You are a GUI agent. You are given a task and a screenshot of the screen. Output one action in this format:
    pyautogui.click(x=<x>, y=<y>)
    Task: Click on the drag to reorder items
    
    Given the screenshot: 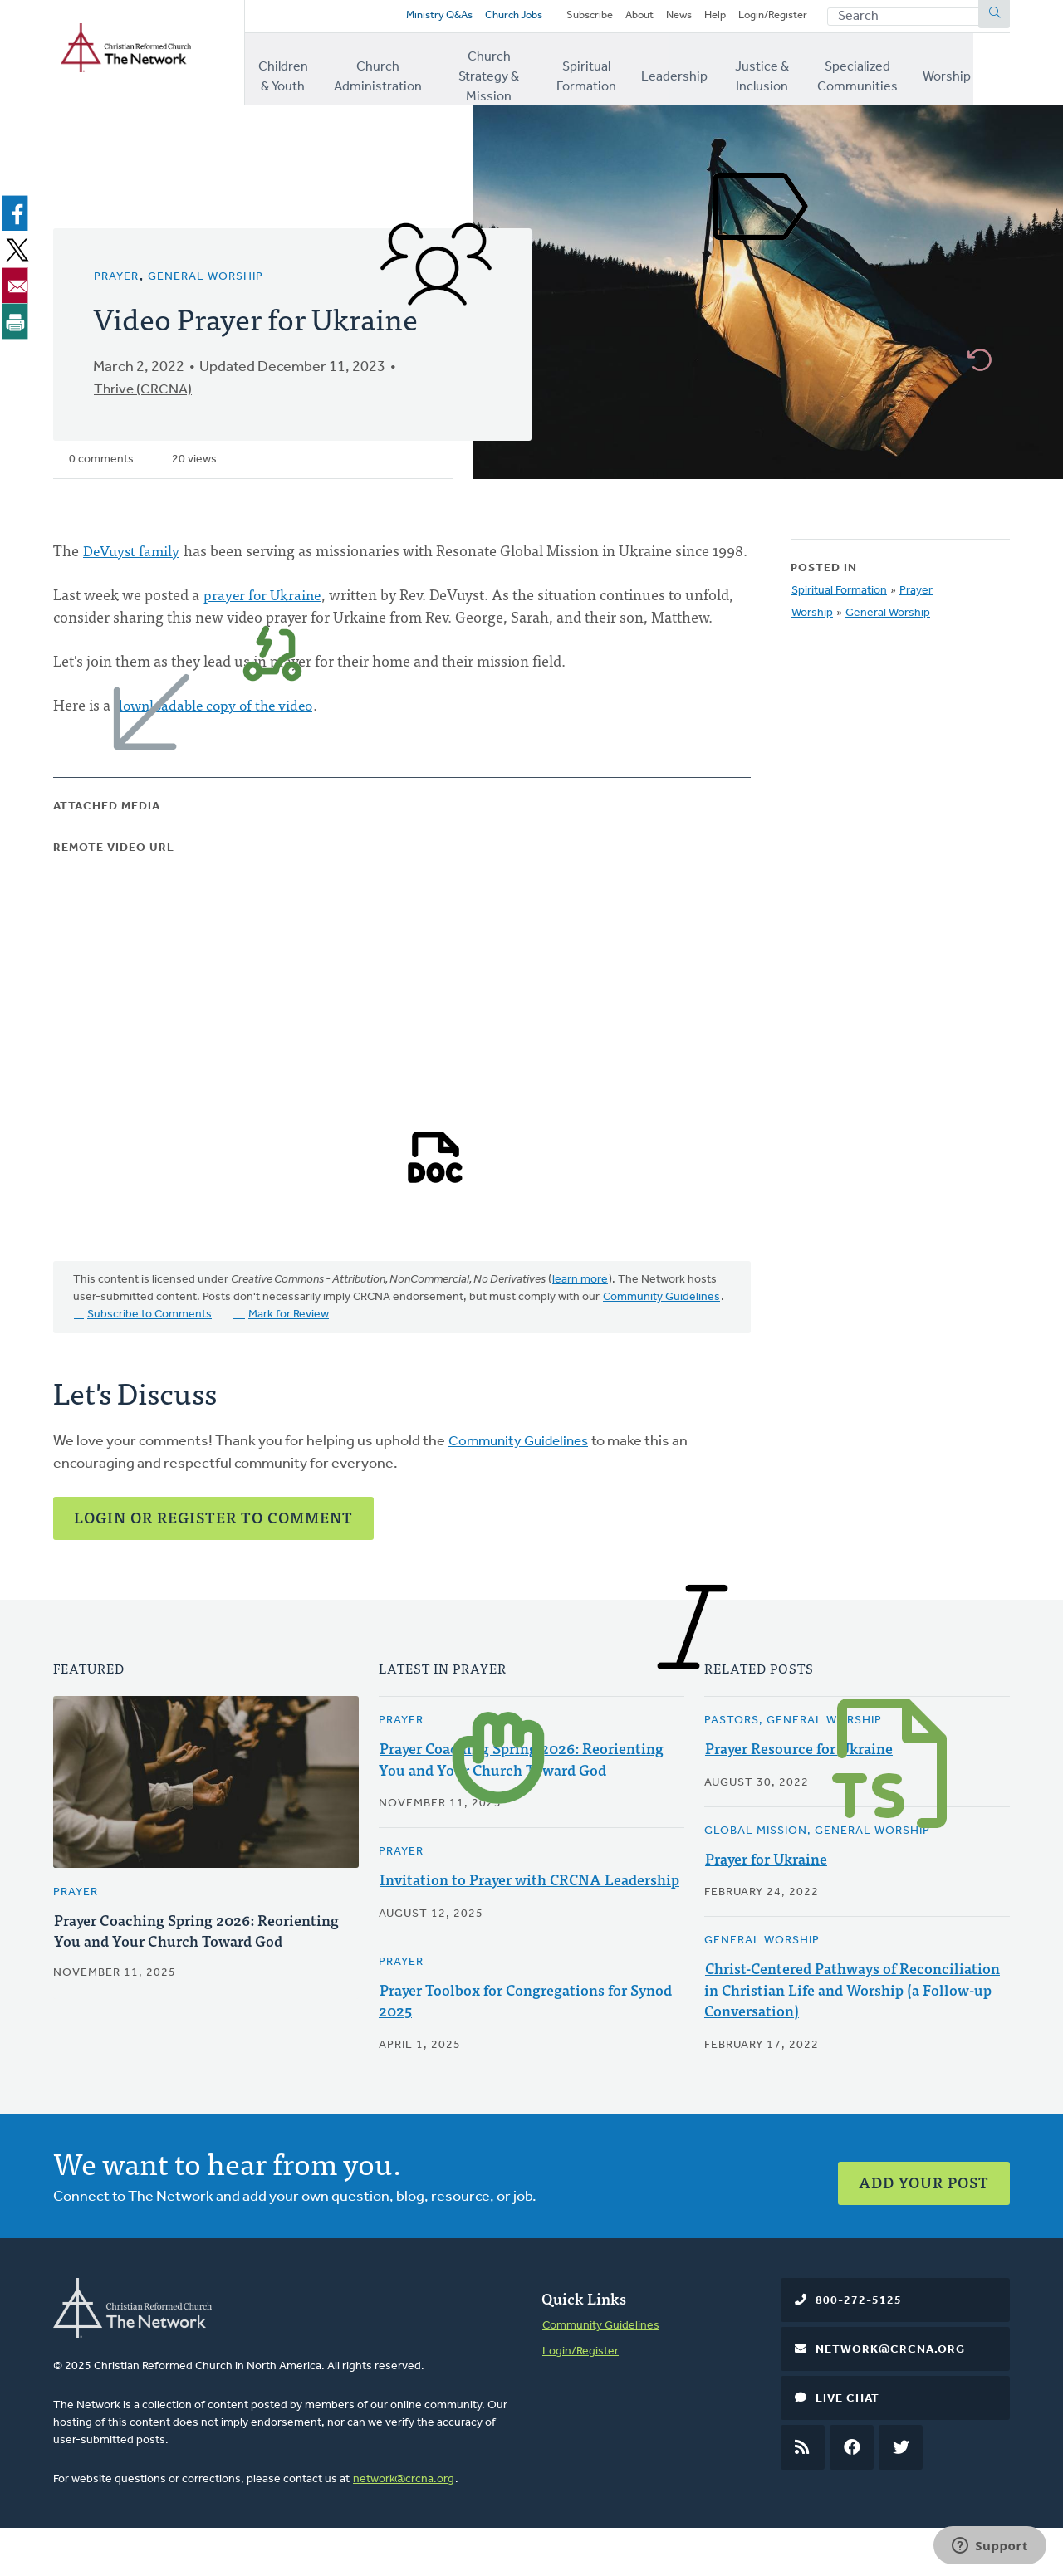 What is the action you would take?
    pyautogui.click(x=498, y=1746)
    